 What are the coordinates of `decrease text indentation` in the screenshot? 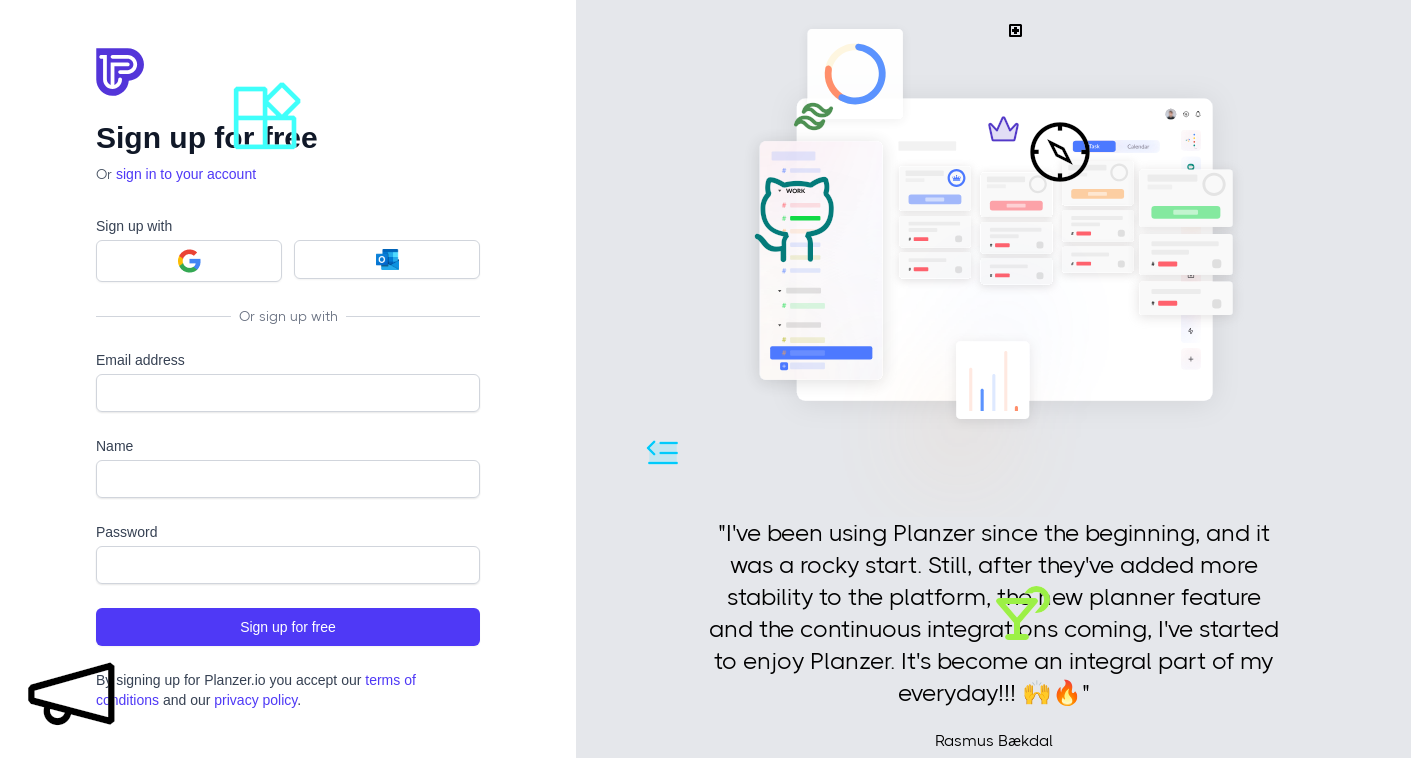 It's located at (663, 453).